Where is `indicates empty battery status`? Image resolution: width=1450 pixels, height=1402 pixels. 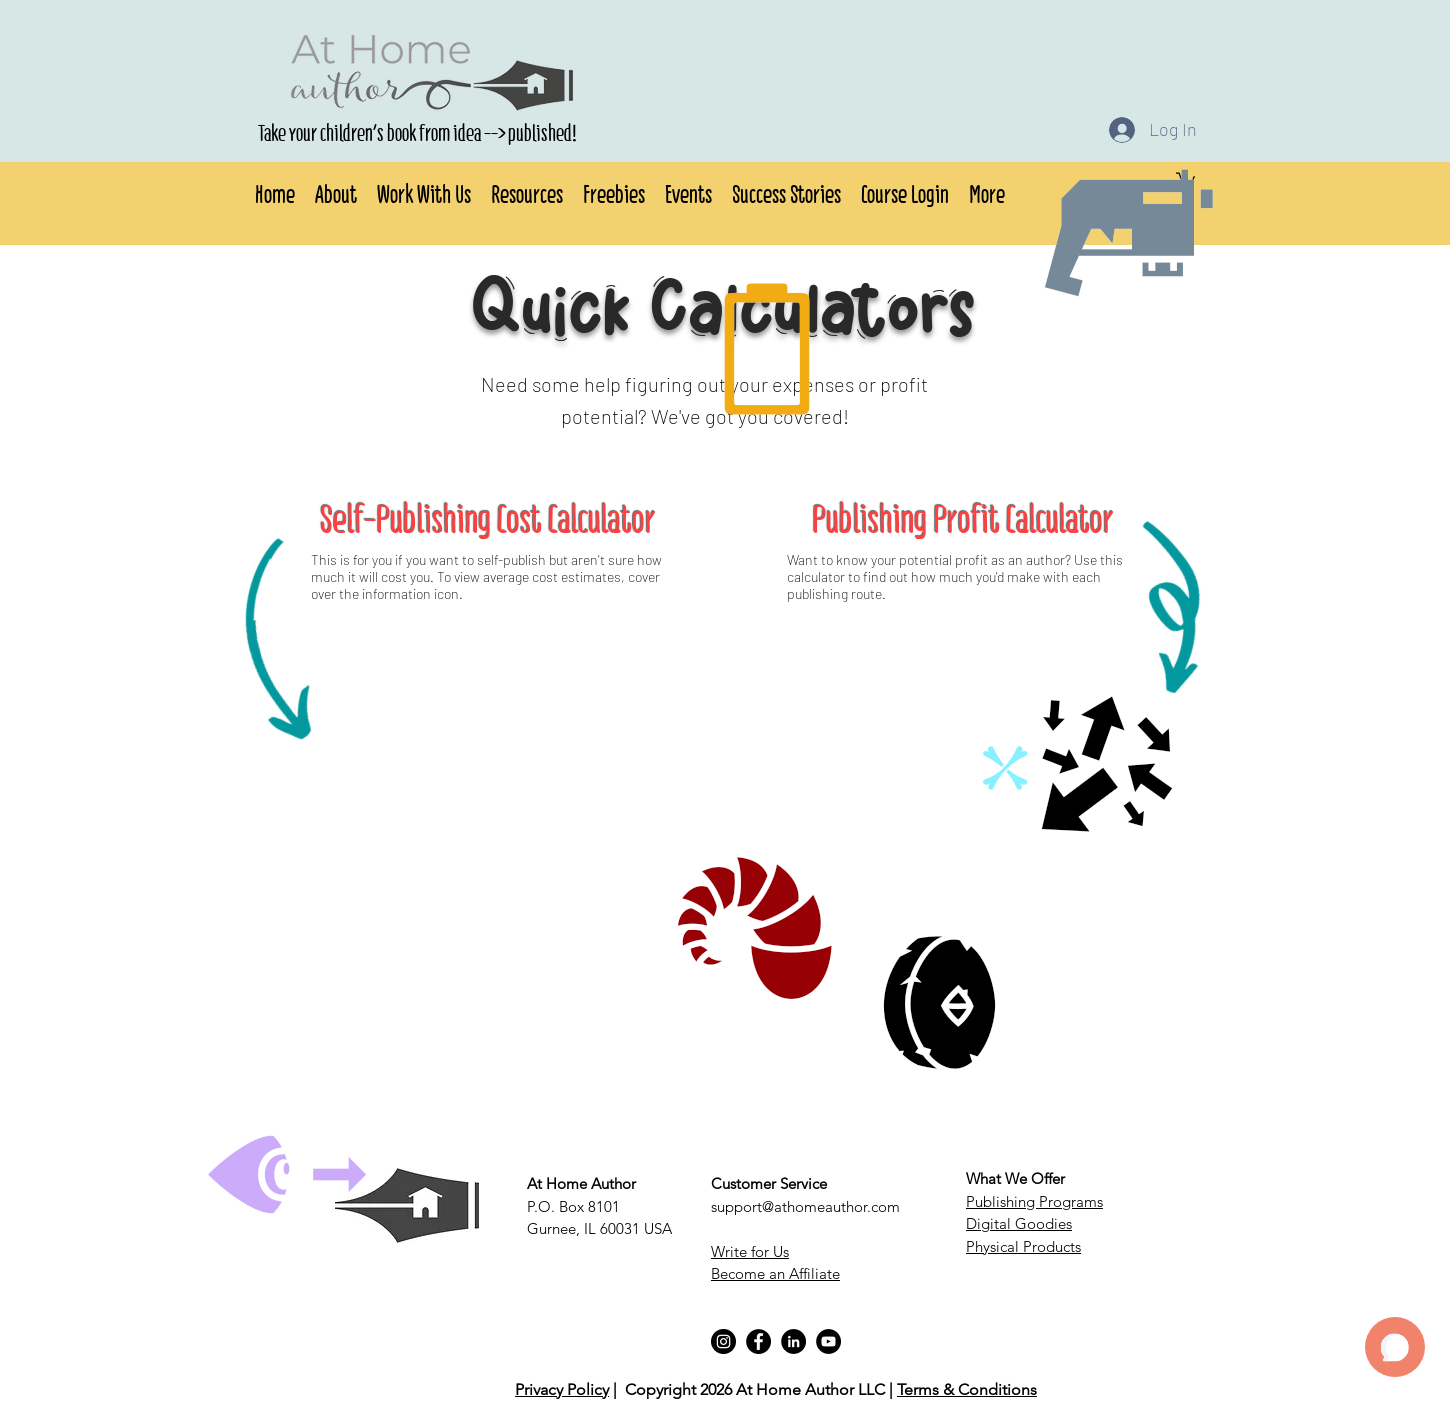 indicates empty battery status is located at coordinates (767, 349).